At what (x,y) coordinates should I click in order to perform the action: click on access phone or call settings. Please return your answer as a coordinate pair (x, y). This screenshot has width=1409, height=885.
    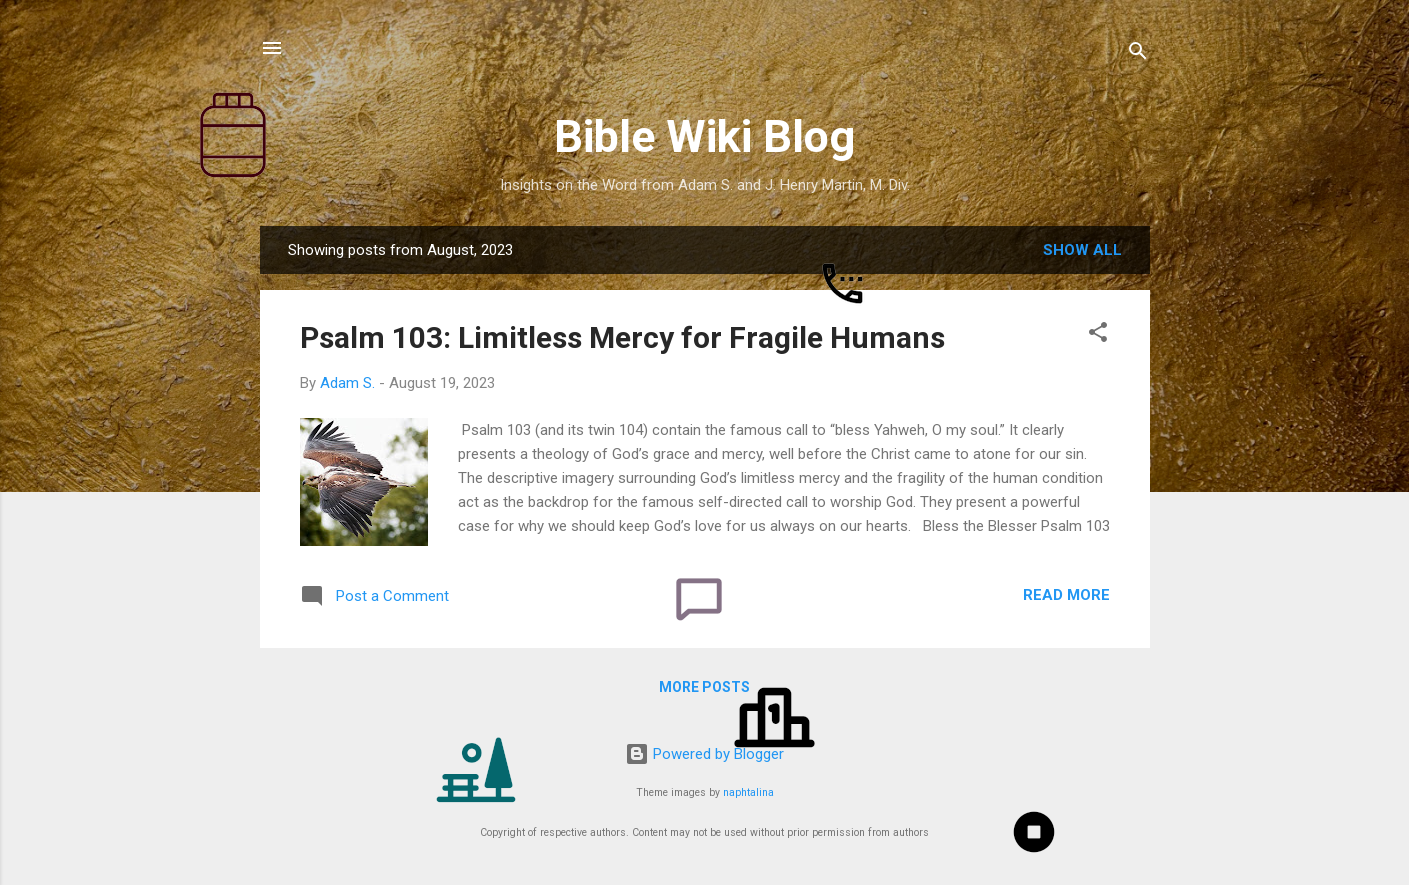
    Looking at the image, I should click on (842, 283).